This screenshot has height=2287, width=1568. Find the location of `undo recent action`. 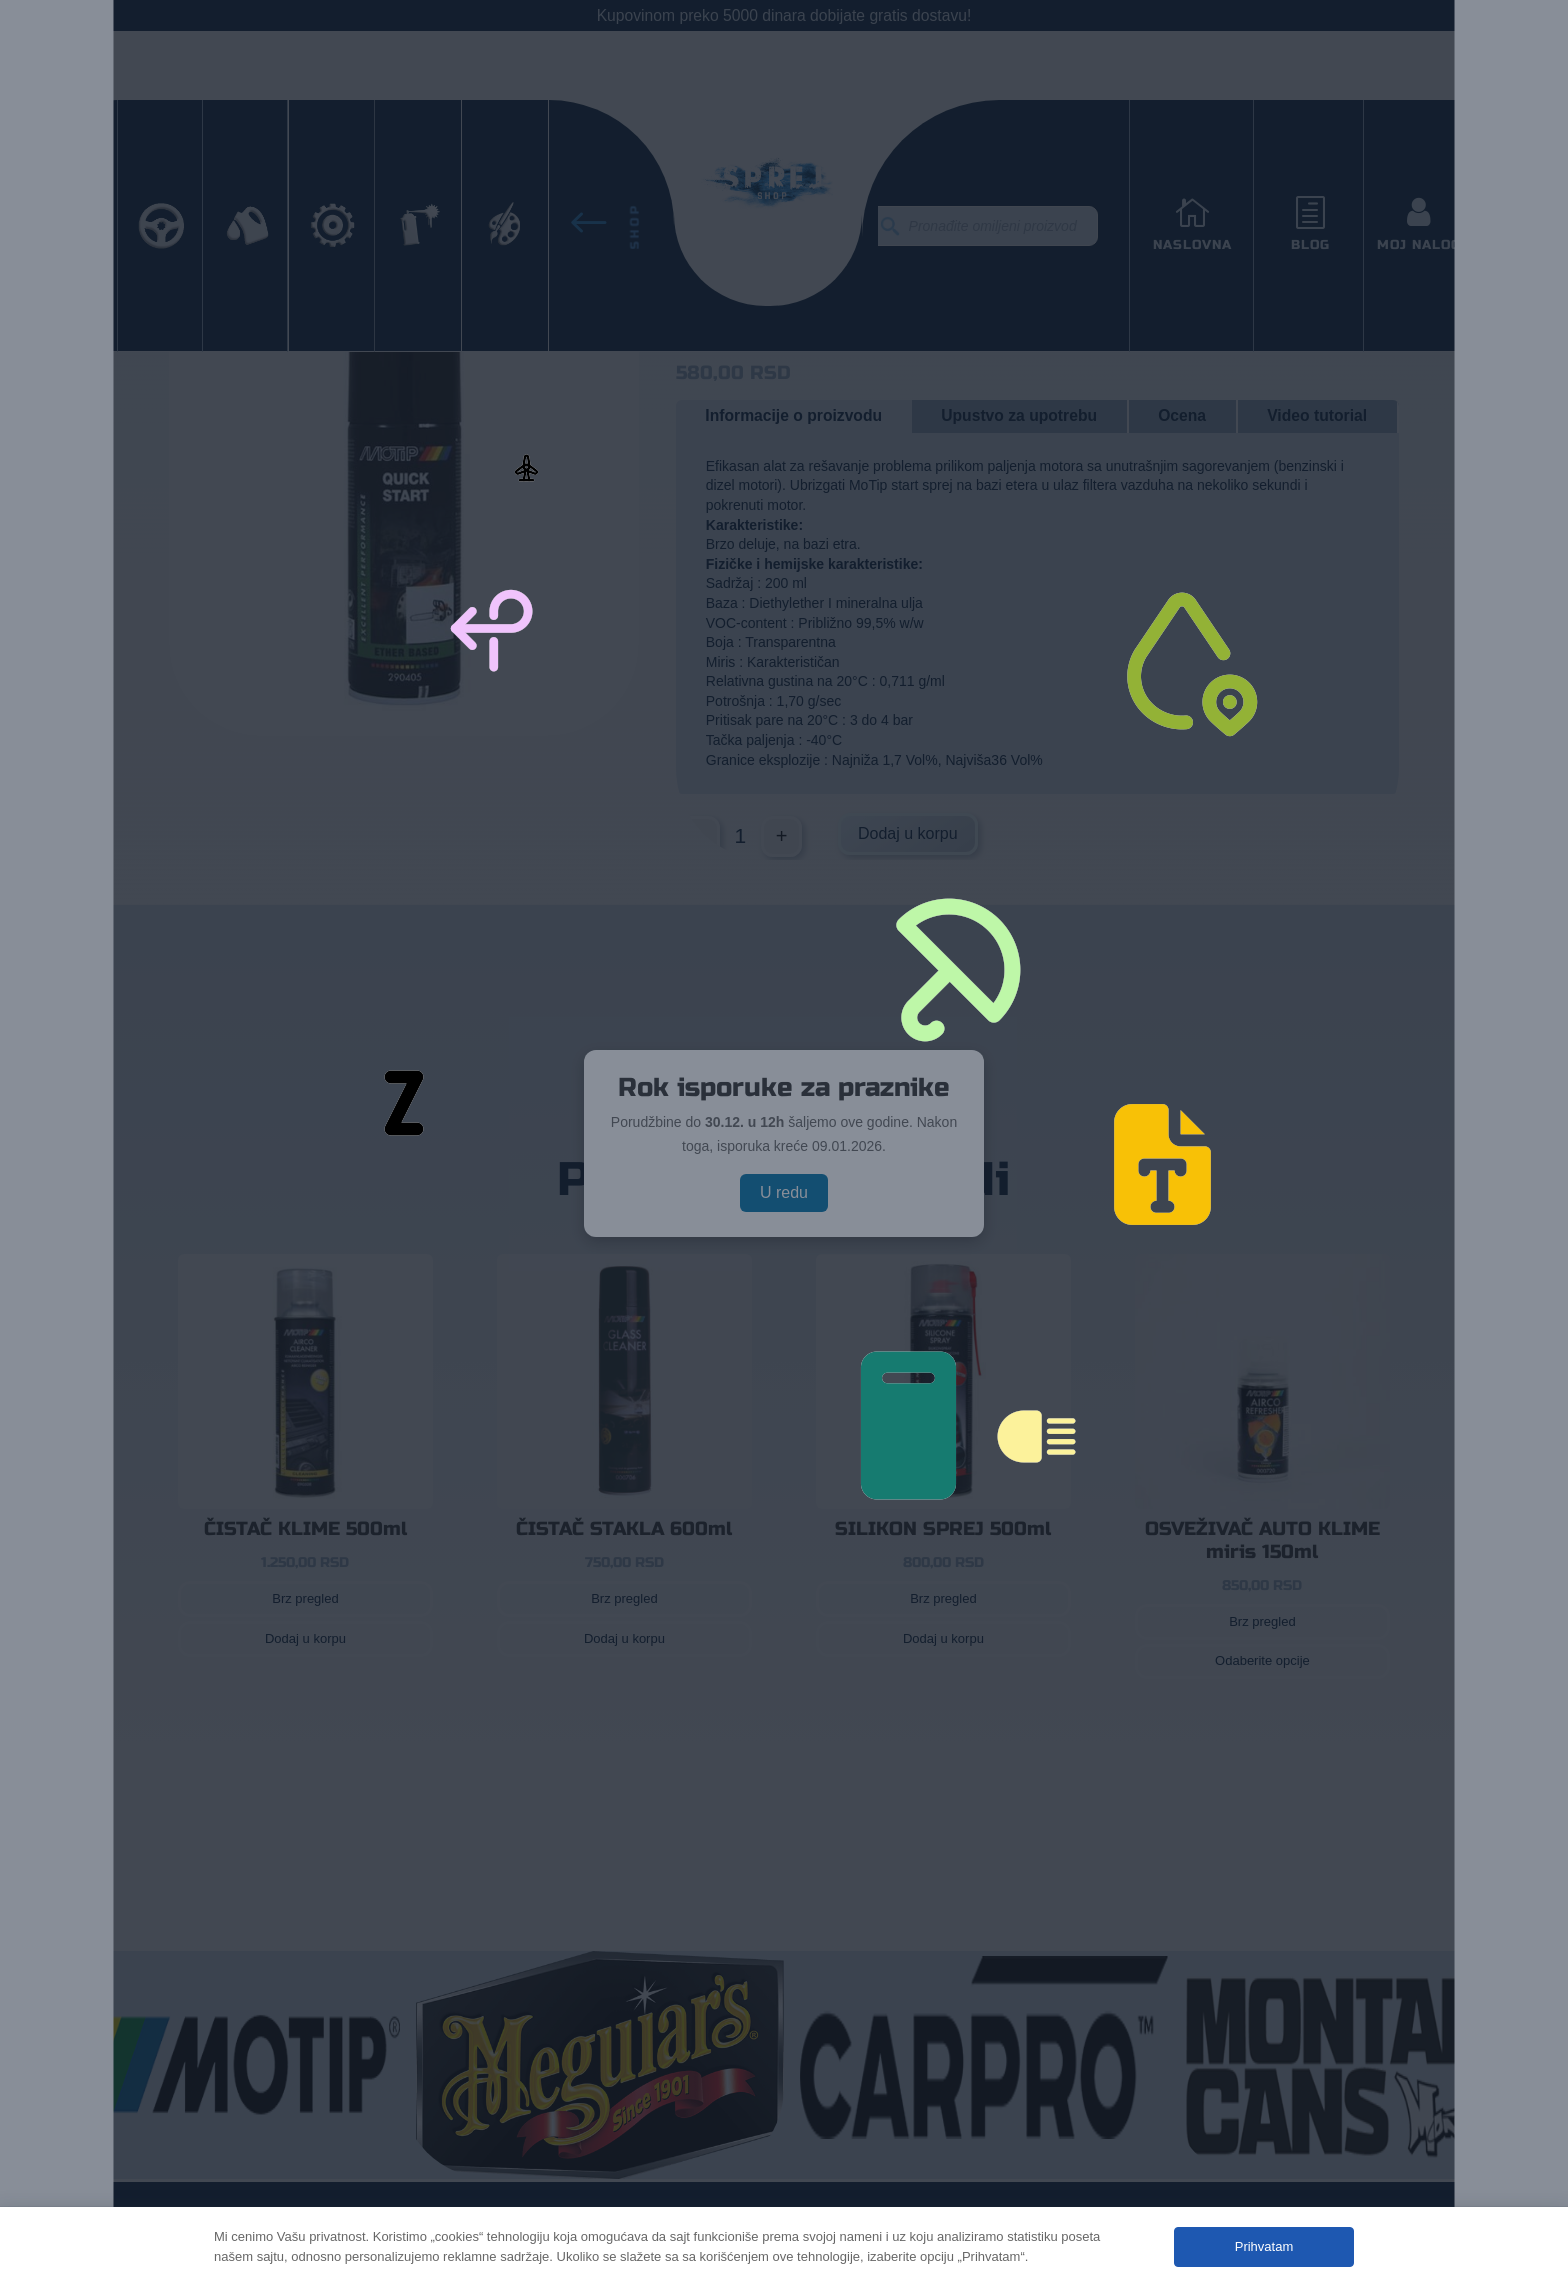

undo recent action is located at coordinates (489, 628).